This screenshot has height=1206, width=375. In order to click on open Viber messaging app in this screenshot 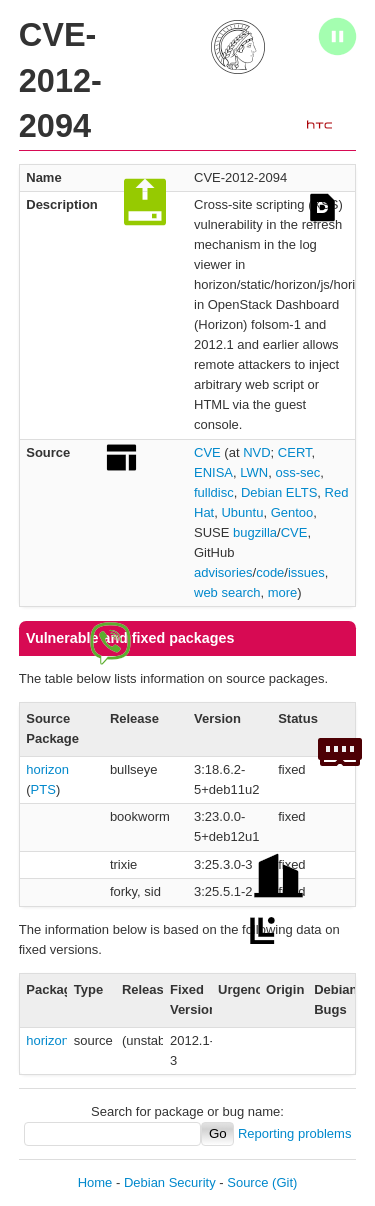, I will do `click(110, 643)`.